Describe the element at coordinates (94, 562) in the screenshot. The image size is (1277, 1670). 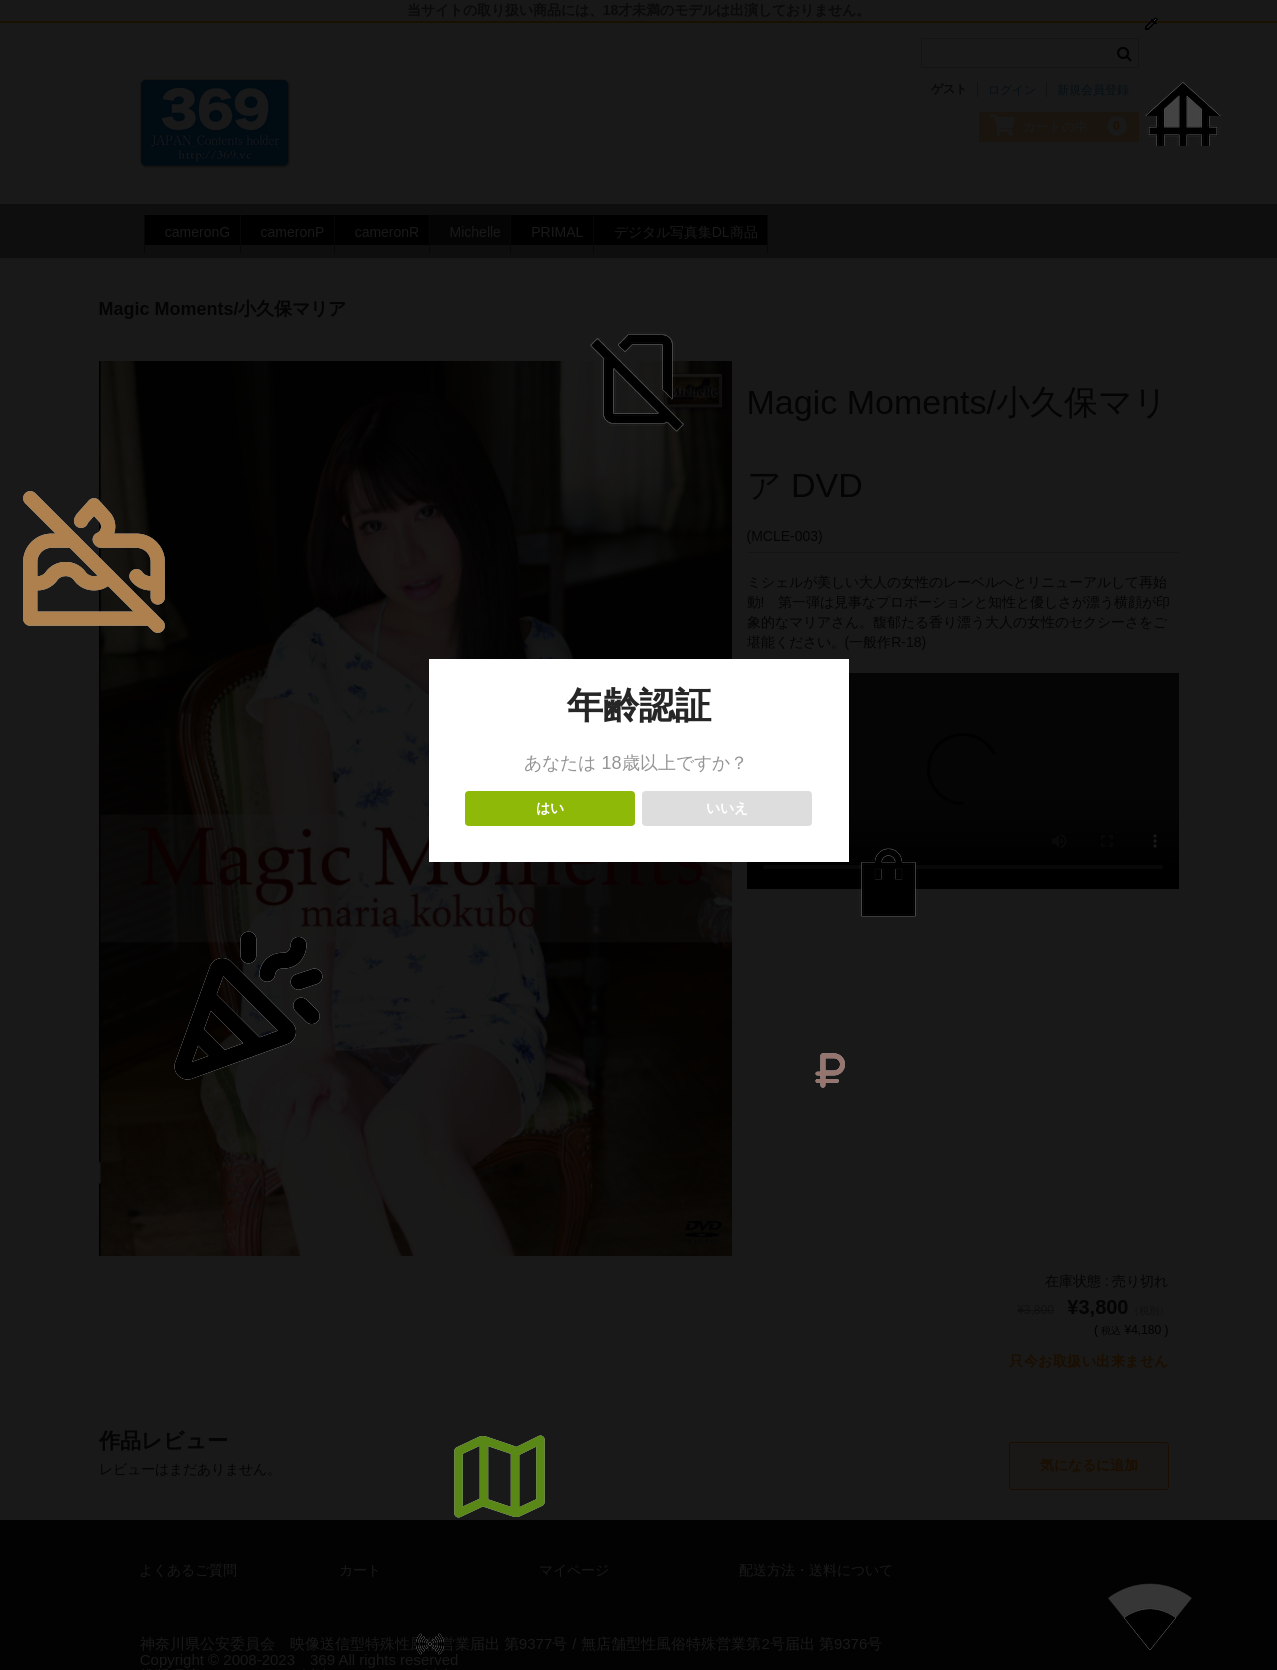
I see `no cake or desserts allowed` at that location.